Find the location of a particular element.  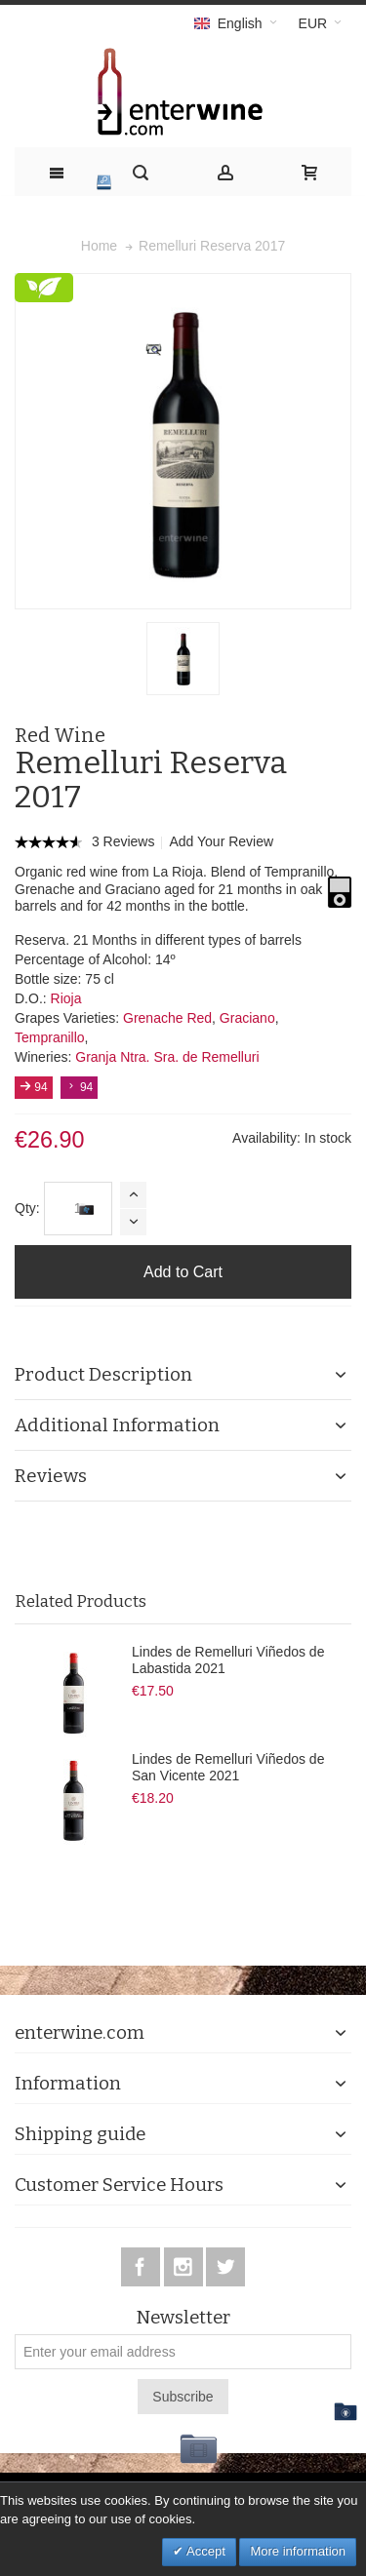

open windicss project folder is located at coordinates (86, 1209).